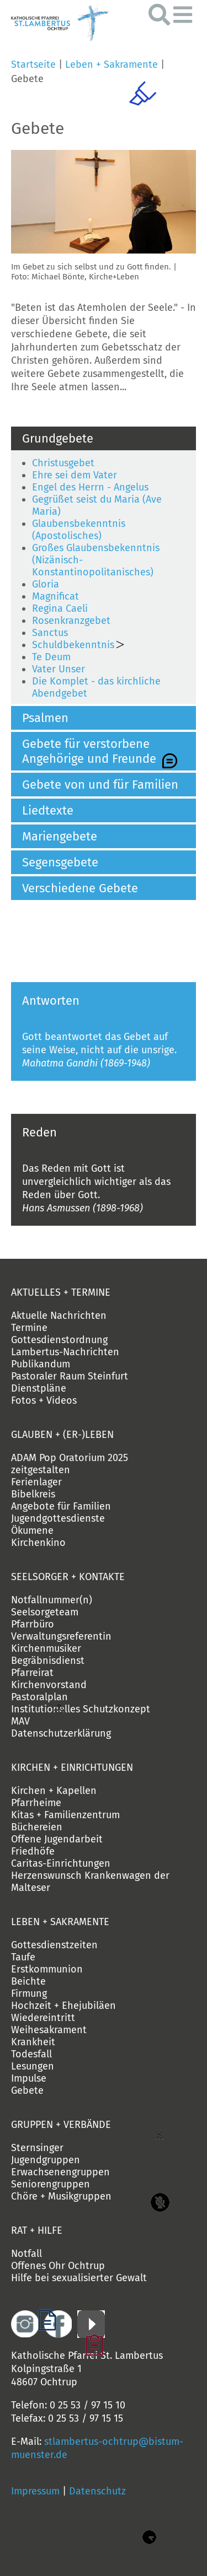  I want to click on indicates wind or renewable energy settings, so click(159, 2136).